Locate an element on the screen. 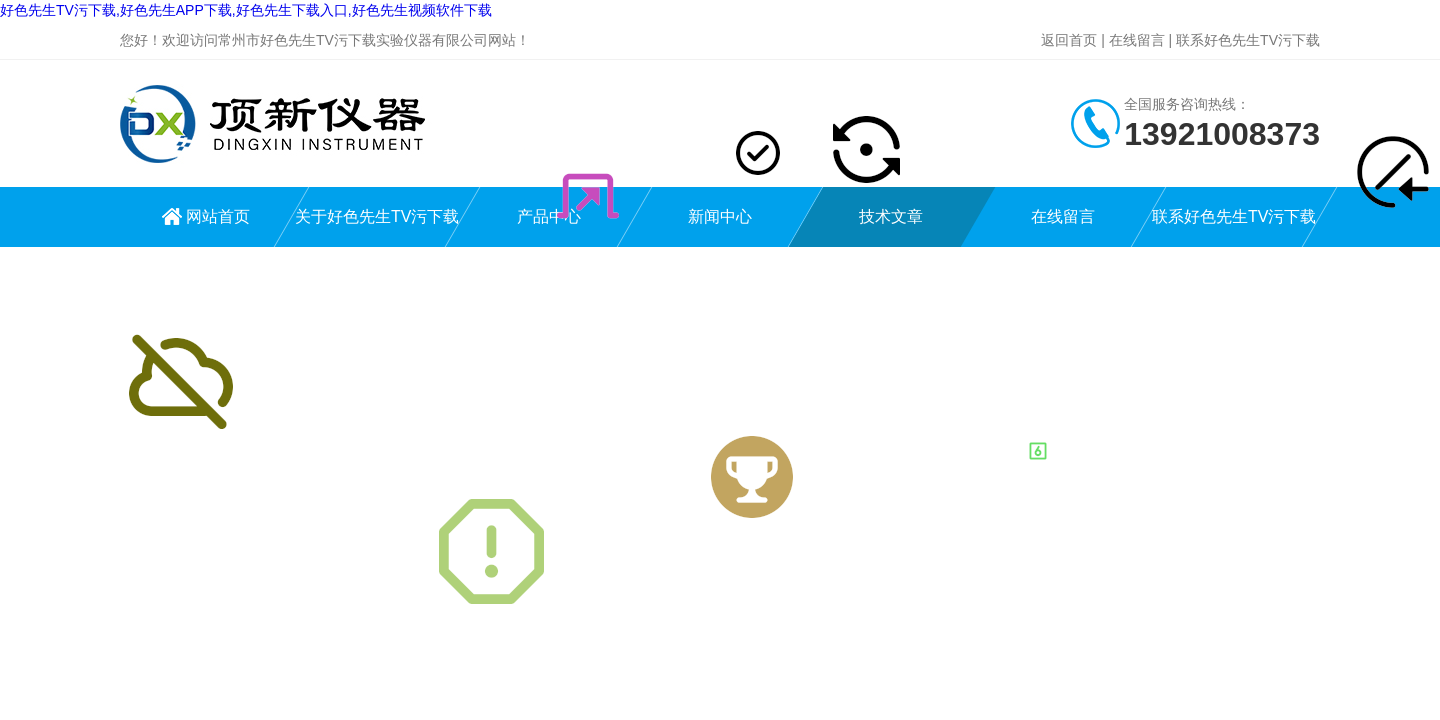  view achievements or accomplishments in your feed is located at coordinates (752, 477).